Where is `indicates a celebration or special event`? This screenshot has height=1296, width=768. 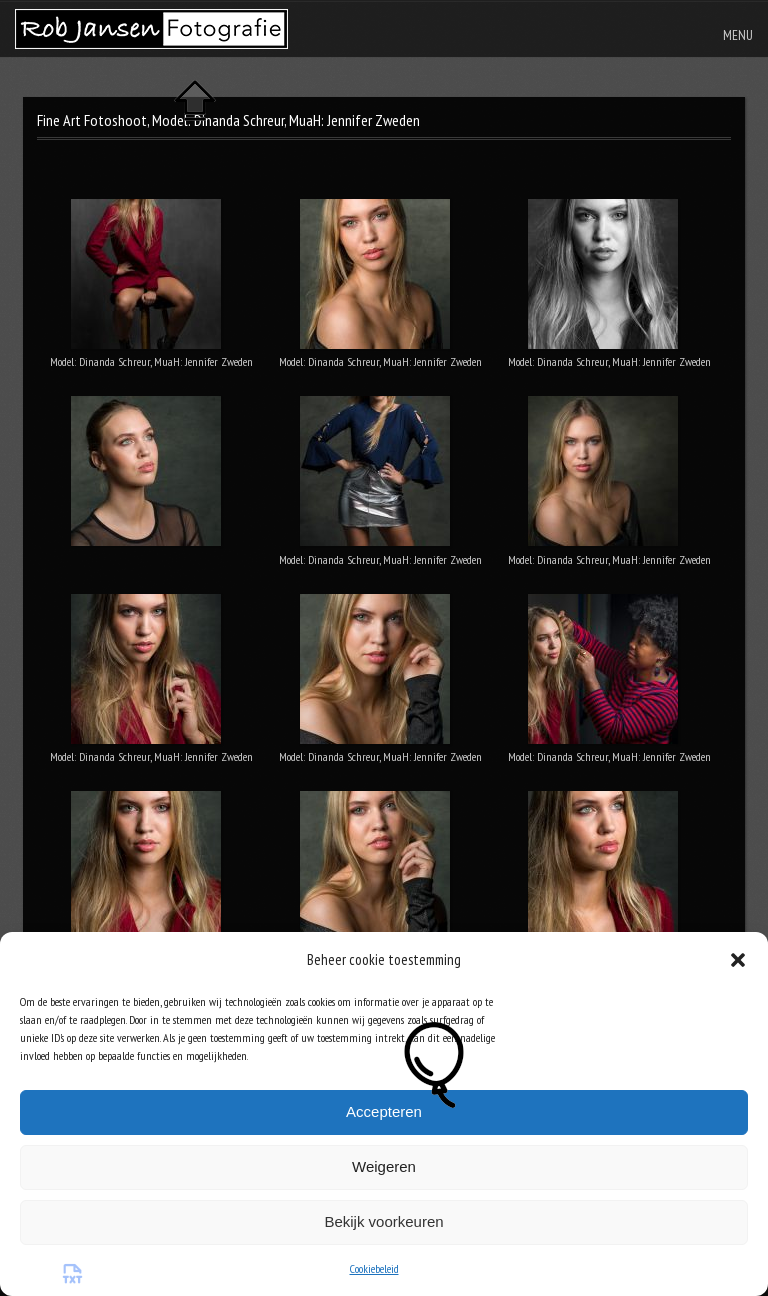
indicates a celebration or special event is located at coordinates (434, 1065).